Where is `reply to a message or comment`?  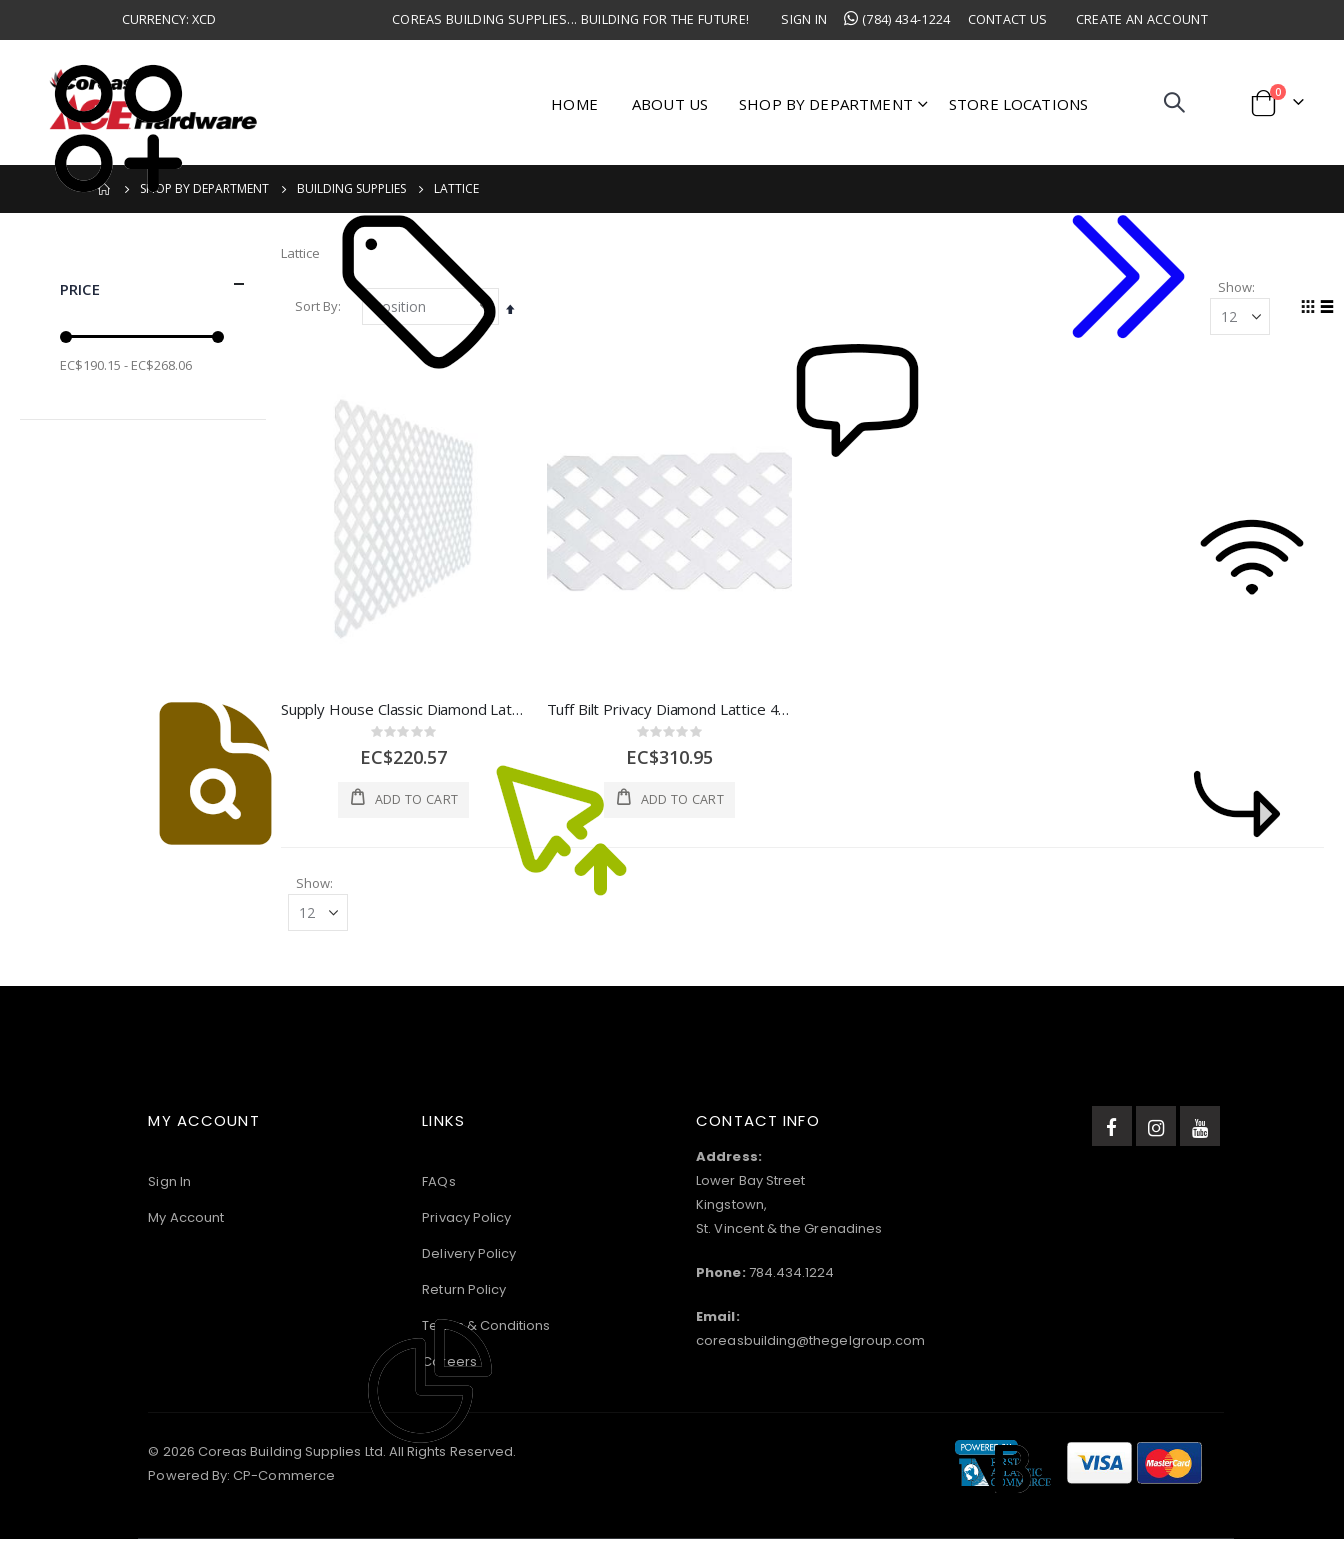
reply to a message or comment is located at coordinates (1237, 804).